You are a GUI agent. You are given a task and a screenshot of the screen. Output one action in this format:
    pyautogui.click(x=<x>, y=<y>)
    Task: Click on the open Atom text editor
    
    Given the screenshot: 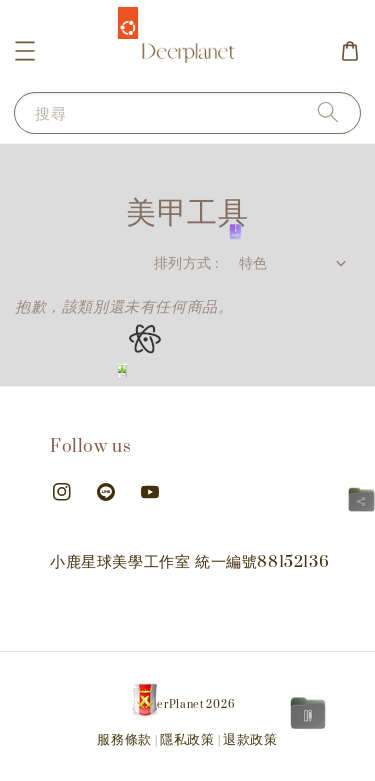 What is the action you would take?
    pyautogui.click(x=145, y=339)
    